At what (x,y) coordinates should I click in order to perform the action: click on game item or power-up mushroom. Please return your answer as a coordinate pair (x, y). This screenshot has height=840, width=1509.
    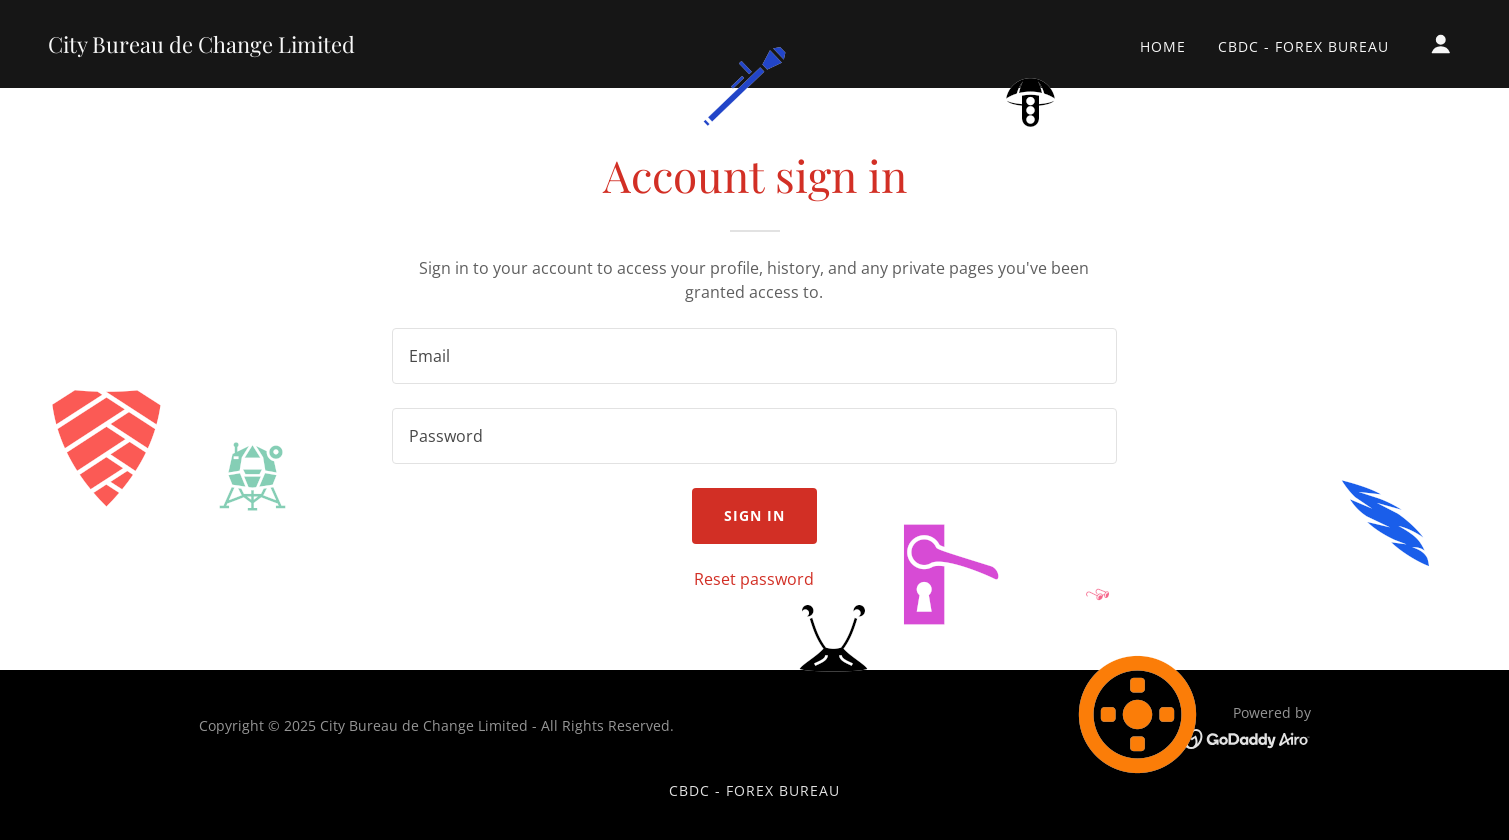
    Looking at the image, I should click on (1030, 102).